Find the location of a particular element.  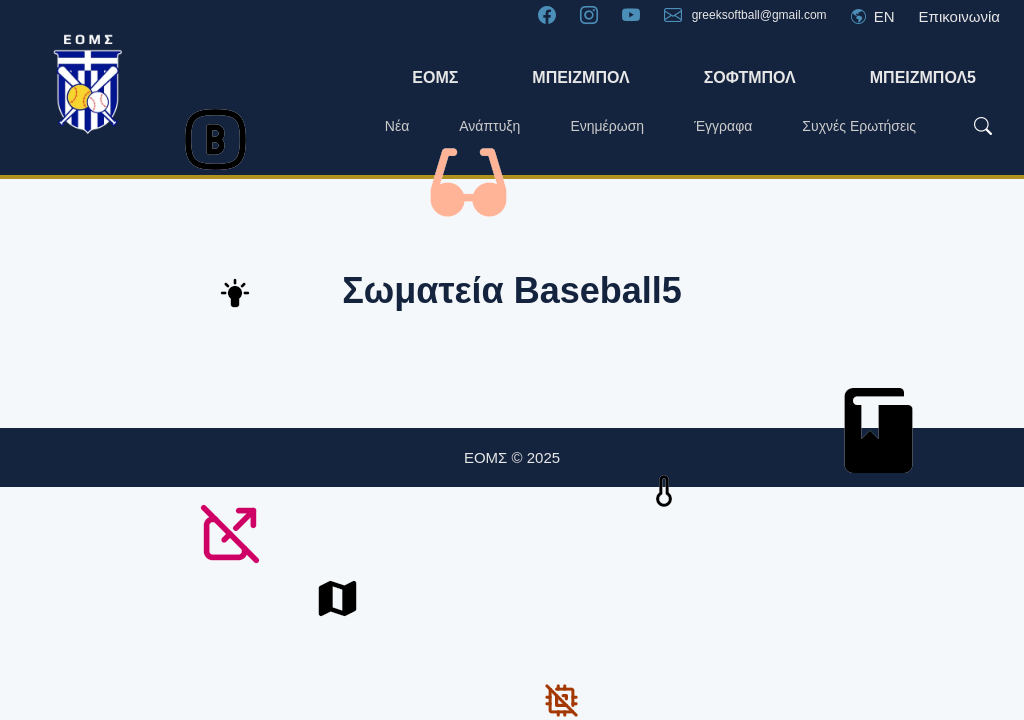

view map is located at coordinates (337, 598).